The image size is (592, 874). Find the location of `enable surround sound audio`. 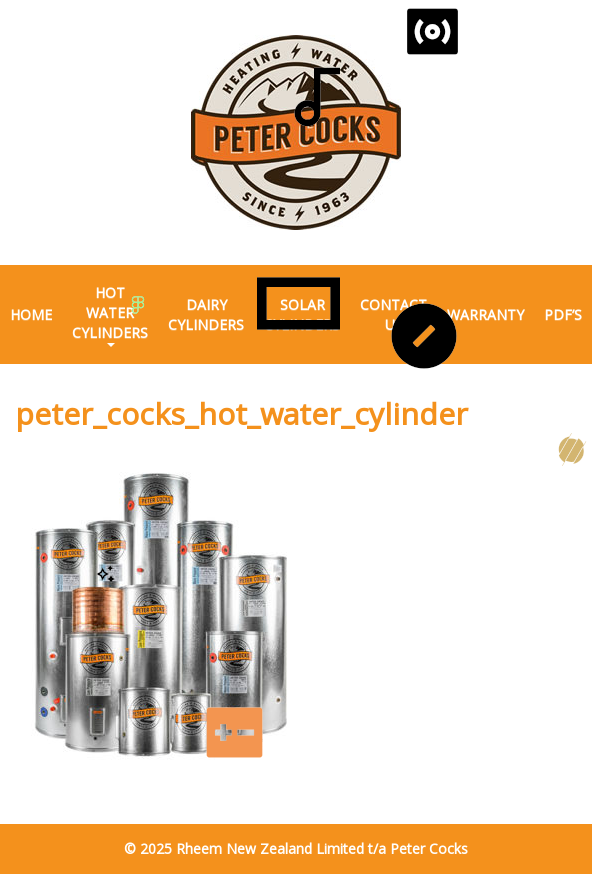

enable surround sound audio is located at coordinates (432, 31).